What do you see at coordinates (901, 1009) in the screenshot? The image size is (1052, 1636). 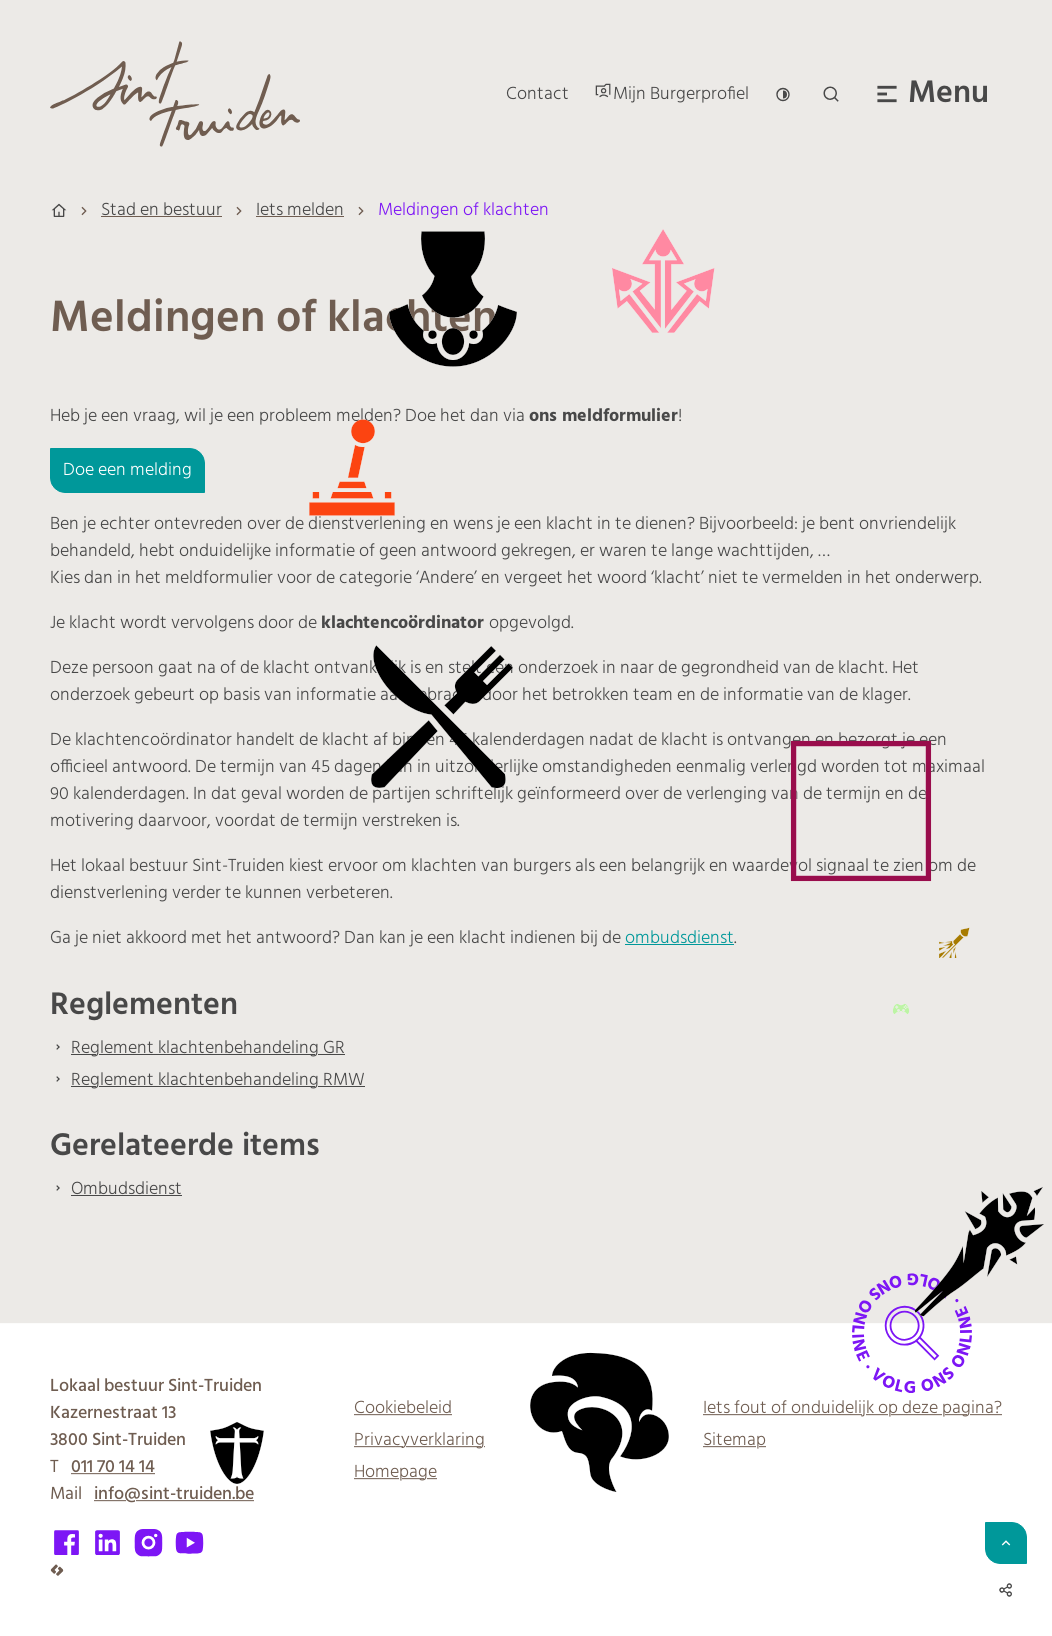 I see `open gaming or play games section` at bounding box center [901, 1009].